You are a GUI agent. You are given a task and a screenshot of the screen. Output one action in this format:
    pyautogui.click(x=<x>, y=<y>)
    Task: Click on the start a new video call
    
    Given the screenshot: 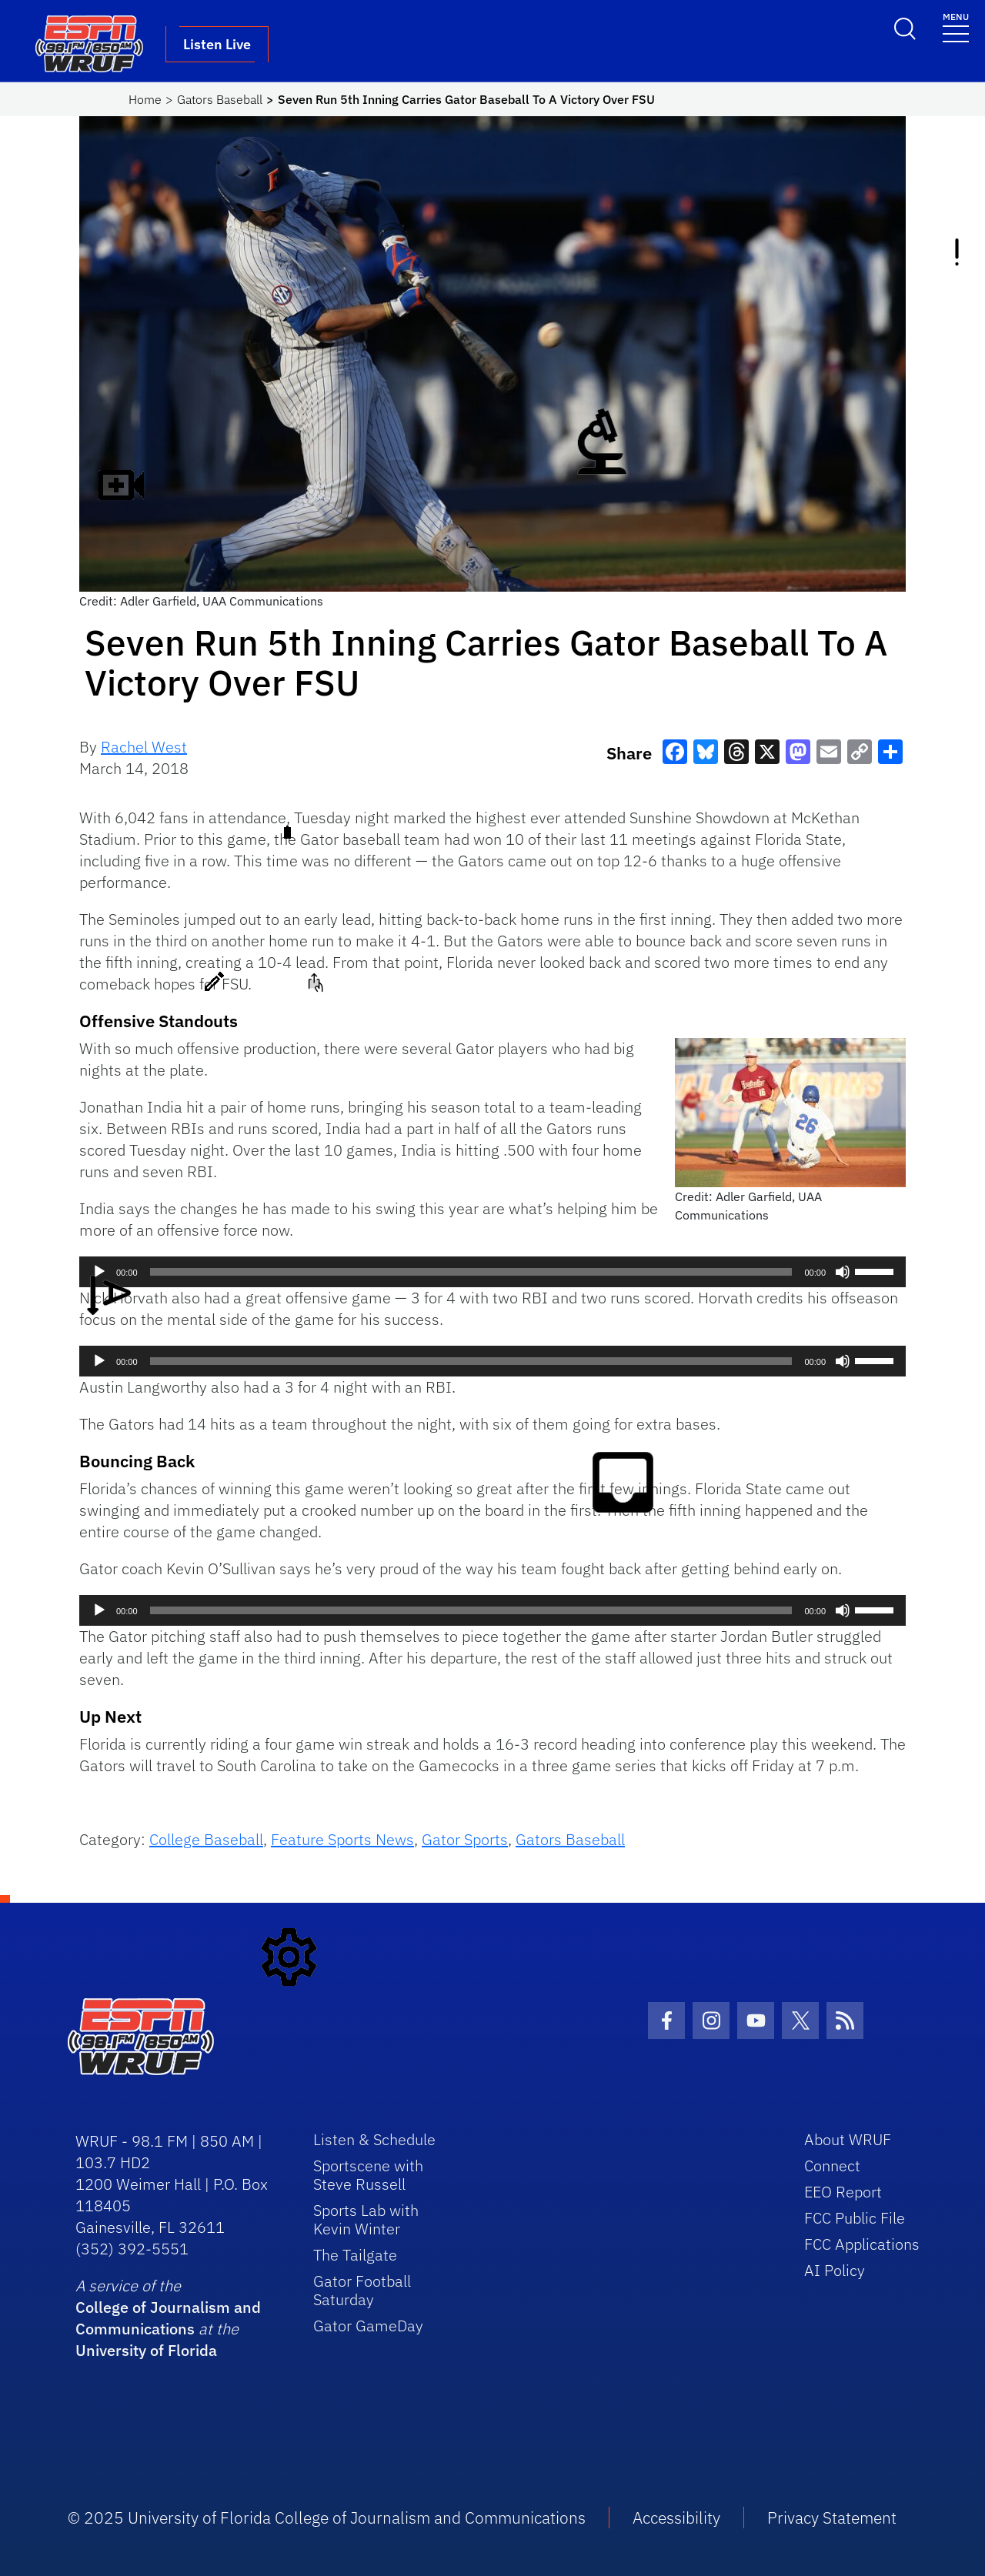 What is the action you would take?
    pyautogui.click(x=121, y=485)
    